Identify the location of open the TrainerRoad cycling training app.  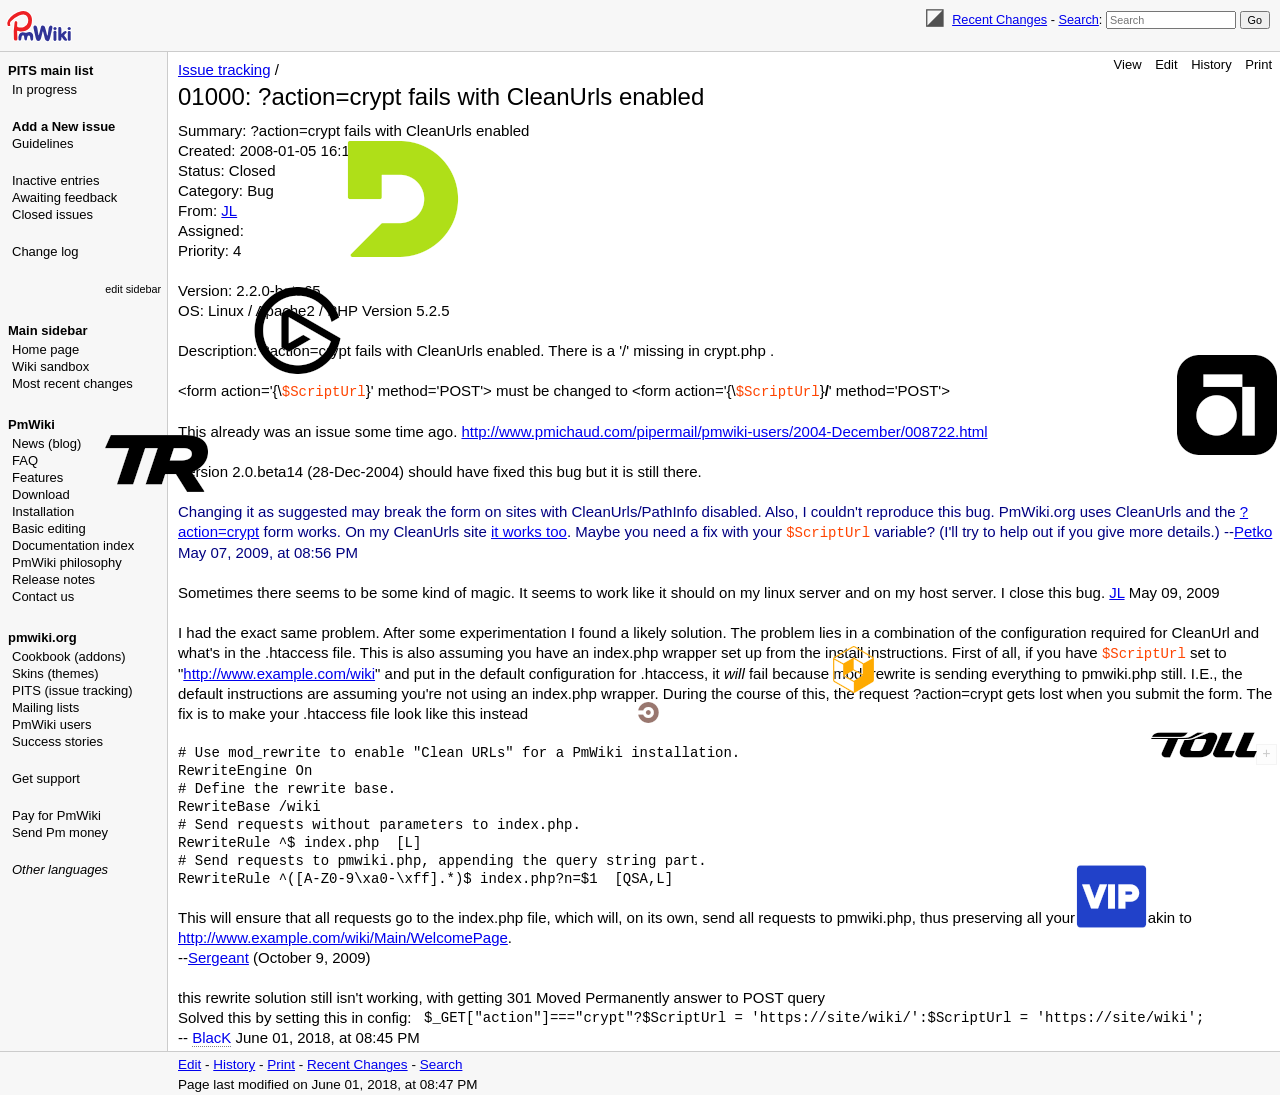
(156, 463).